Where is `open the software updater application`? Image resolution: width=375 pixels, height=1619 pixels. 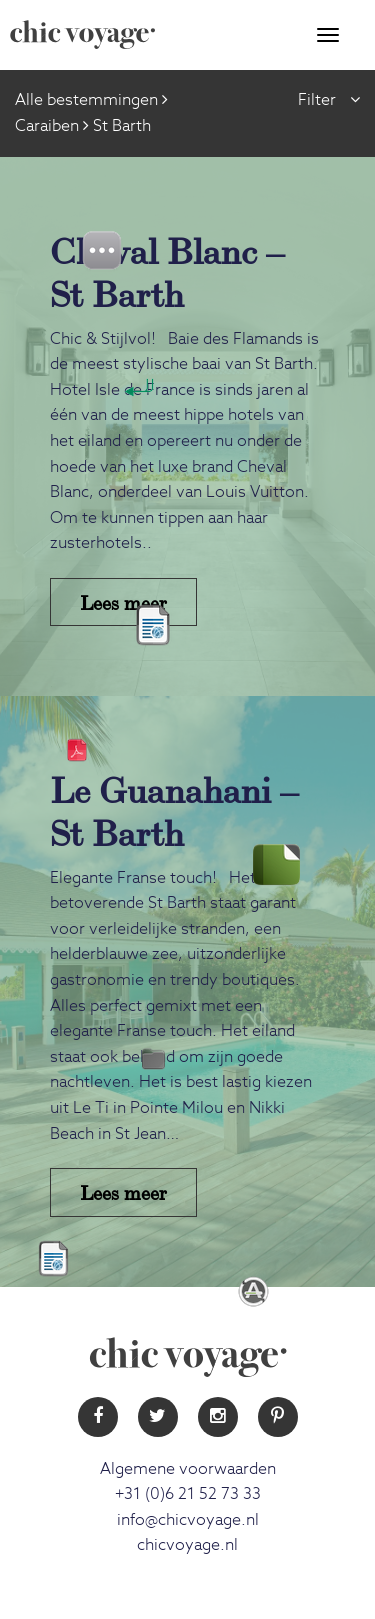 open the software updater application is located at coordinates (253, 1291).